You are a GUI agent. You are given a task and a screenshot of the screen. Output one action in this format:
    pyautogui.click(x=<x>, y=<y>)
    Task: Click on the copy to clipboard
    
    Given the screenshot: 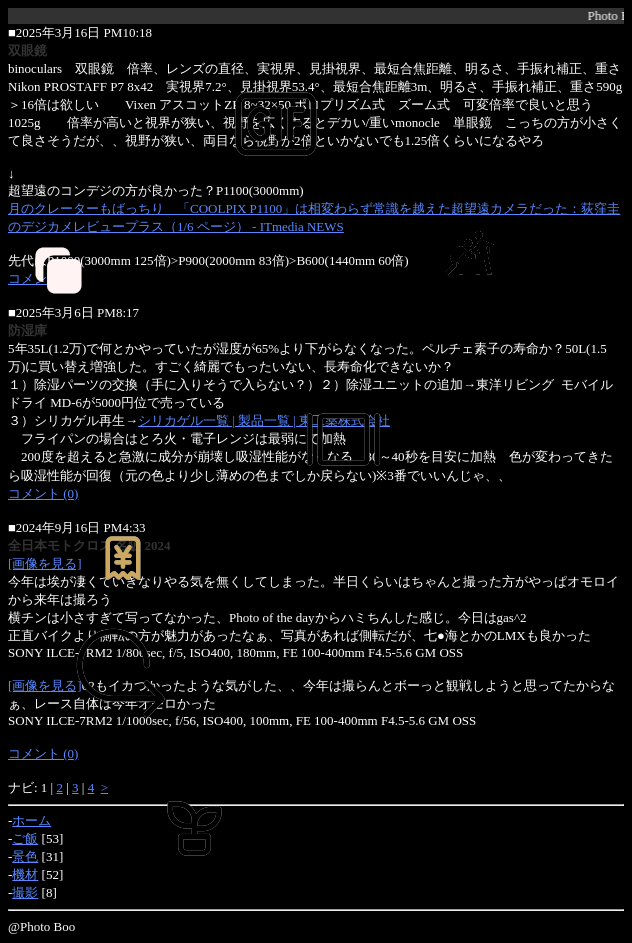 What is the action you would take?
    pyautogui.click(x=58, y=270)
    